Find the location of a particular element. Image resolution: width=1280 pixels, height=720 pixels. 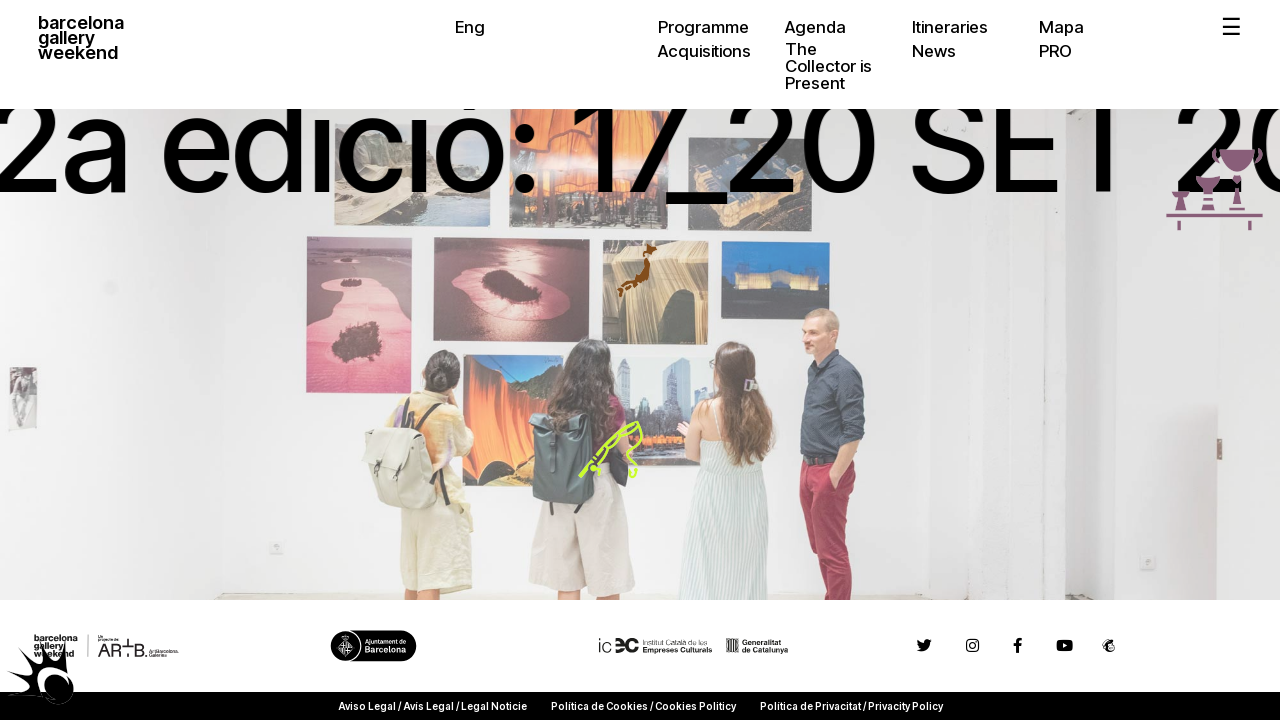

access fishing mini-game or activity is located at coordinates (610, 449).